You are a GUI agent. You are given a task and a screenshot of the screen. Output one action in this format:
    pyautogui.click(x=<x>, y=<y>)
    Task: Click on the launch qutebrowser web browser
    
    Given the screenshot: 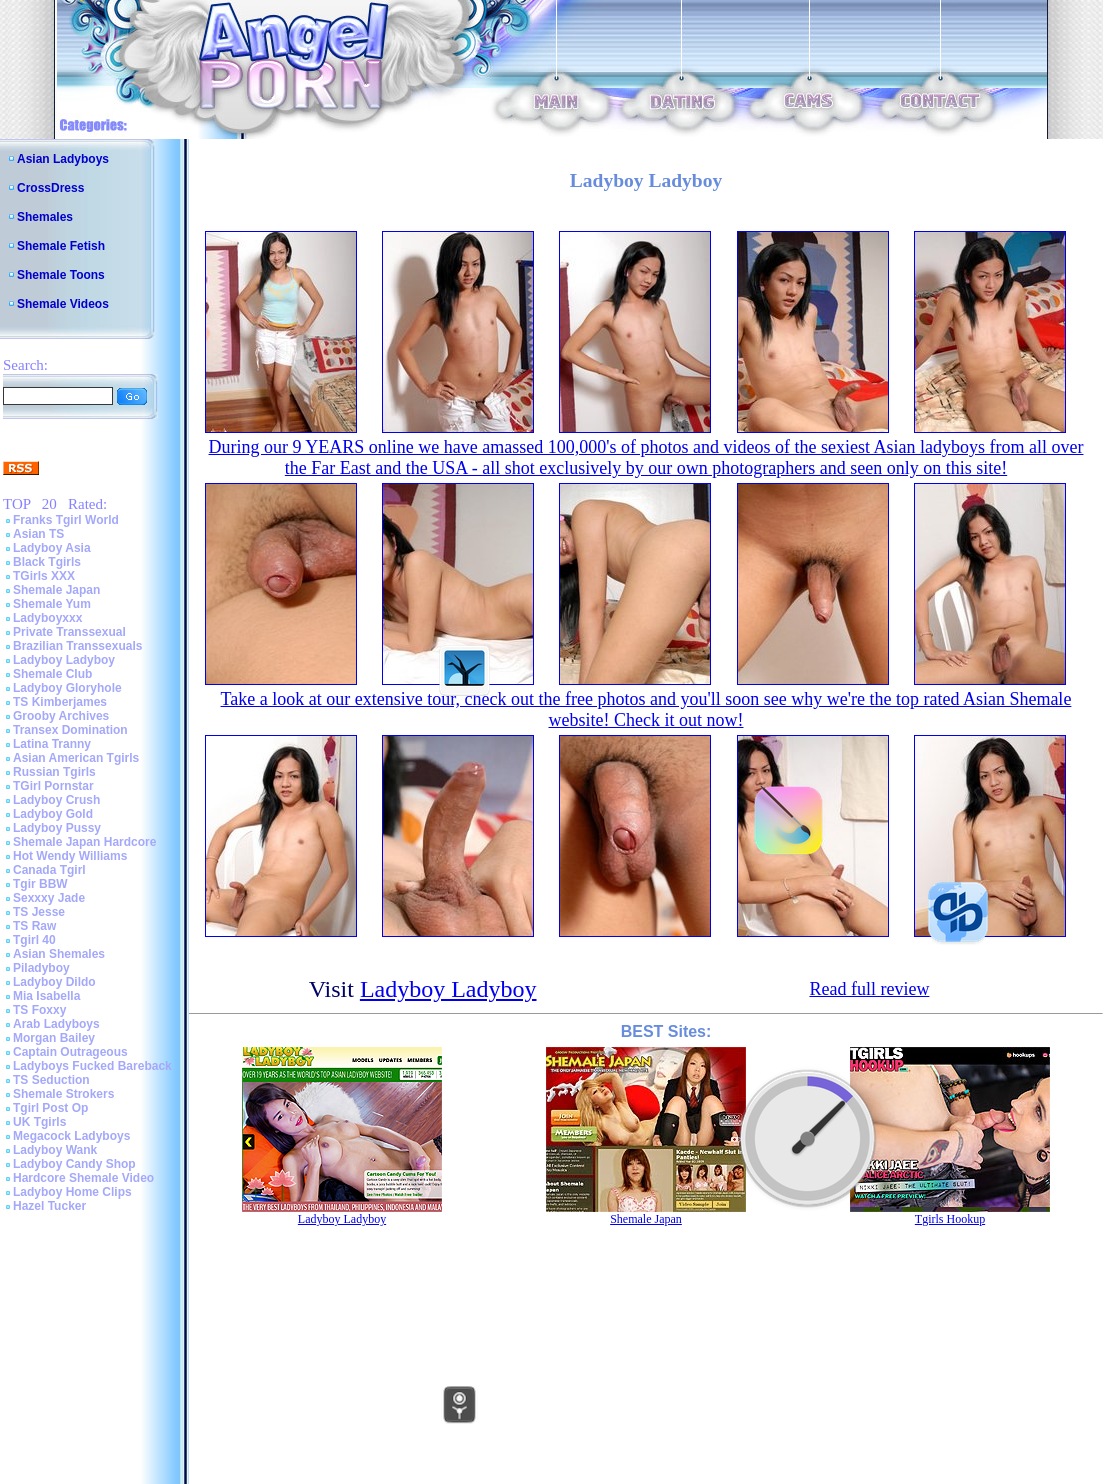 What is the action you would take?
    pyautogui.click(x=958, y=912)
    